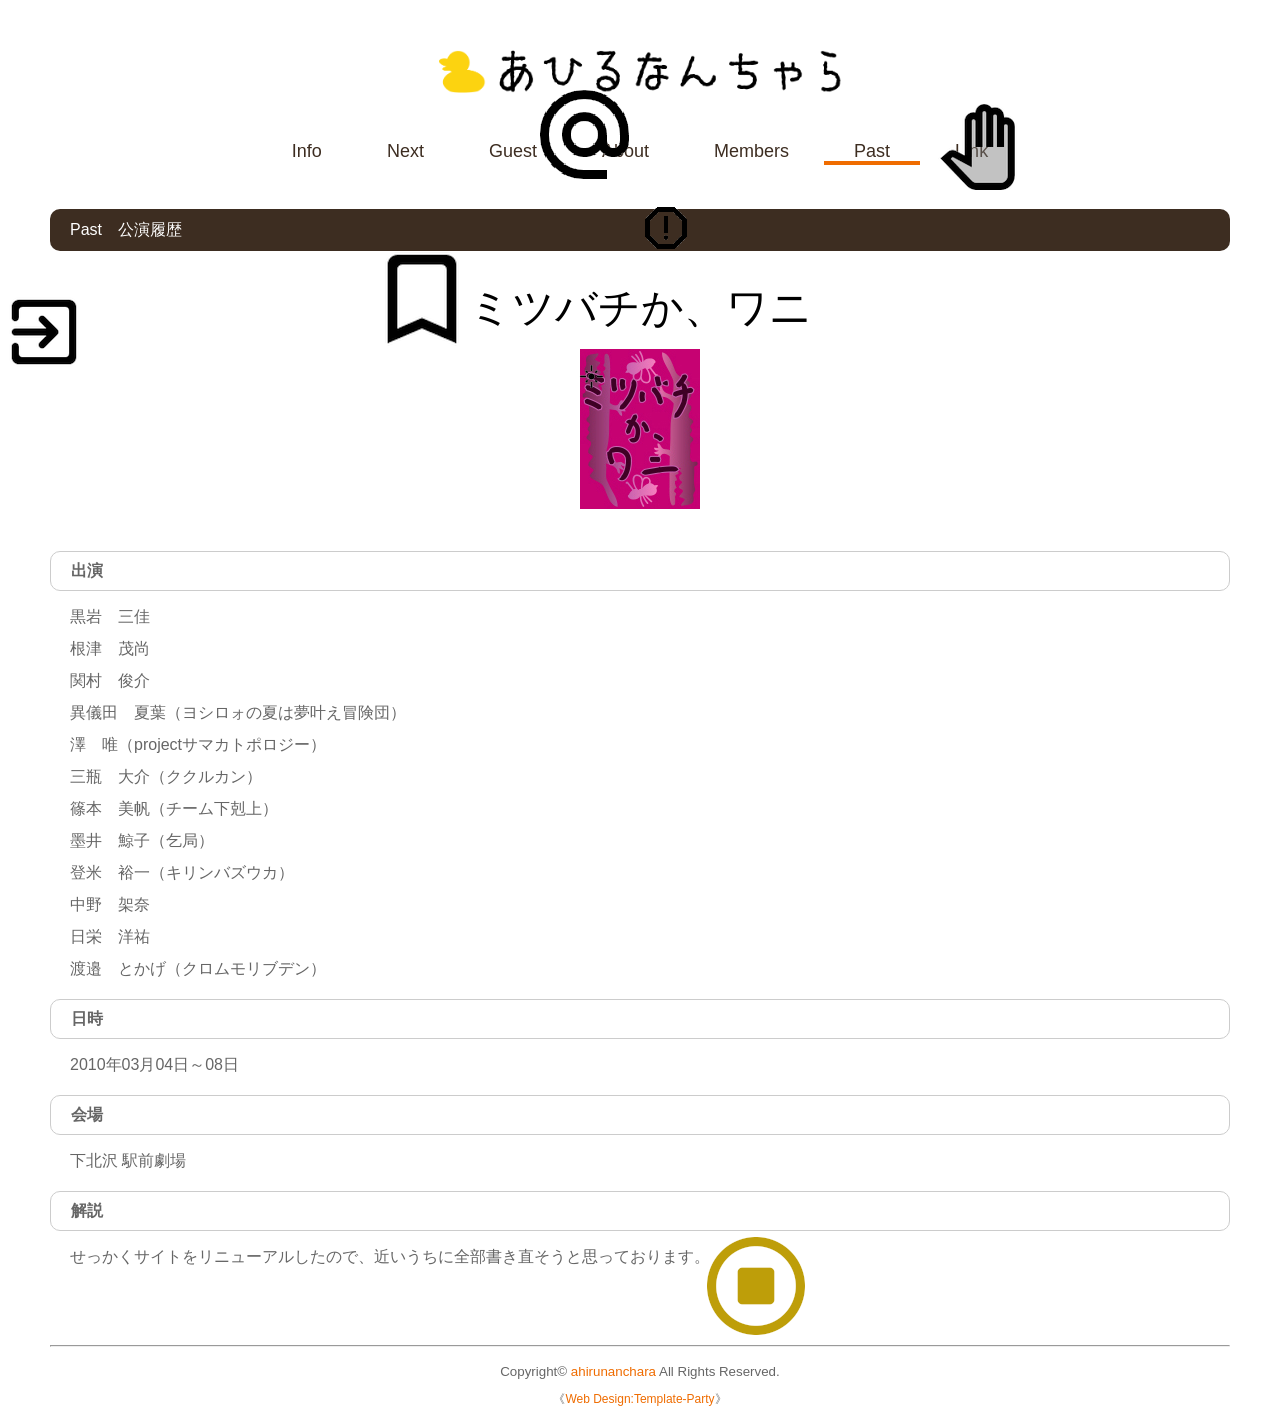 The image size is (1280, 1411). I want to click on stop or halt an action, so click(979, 147).